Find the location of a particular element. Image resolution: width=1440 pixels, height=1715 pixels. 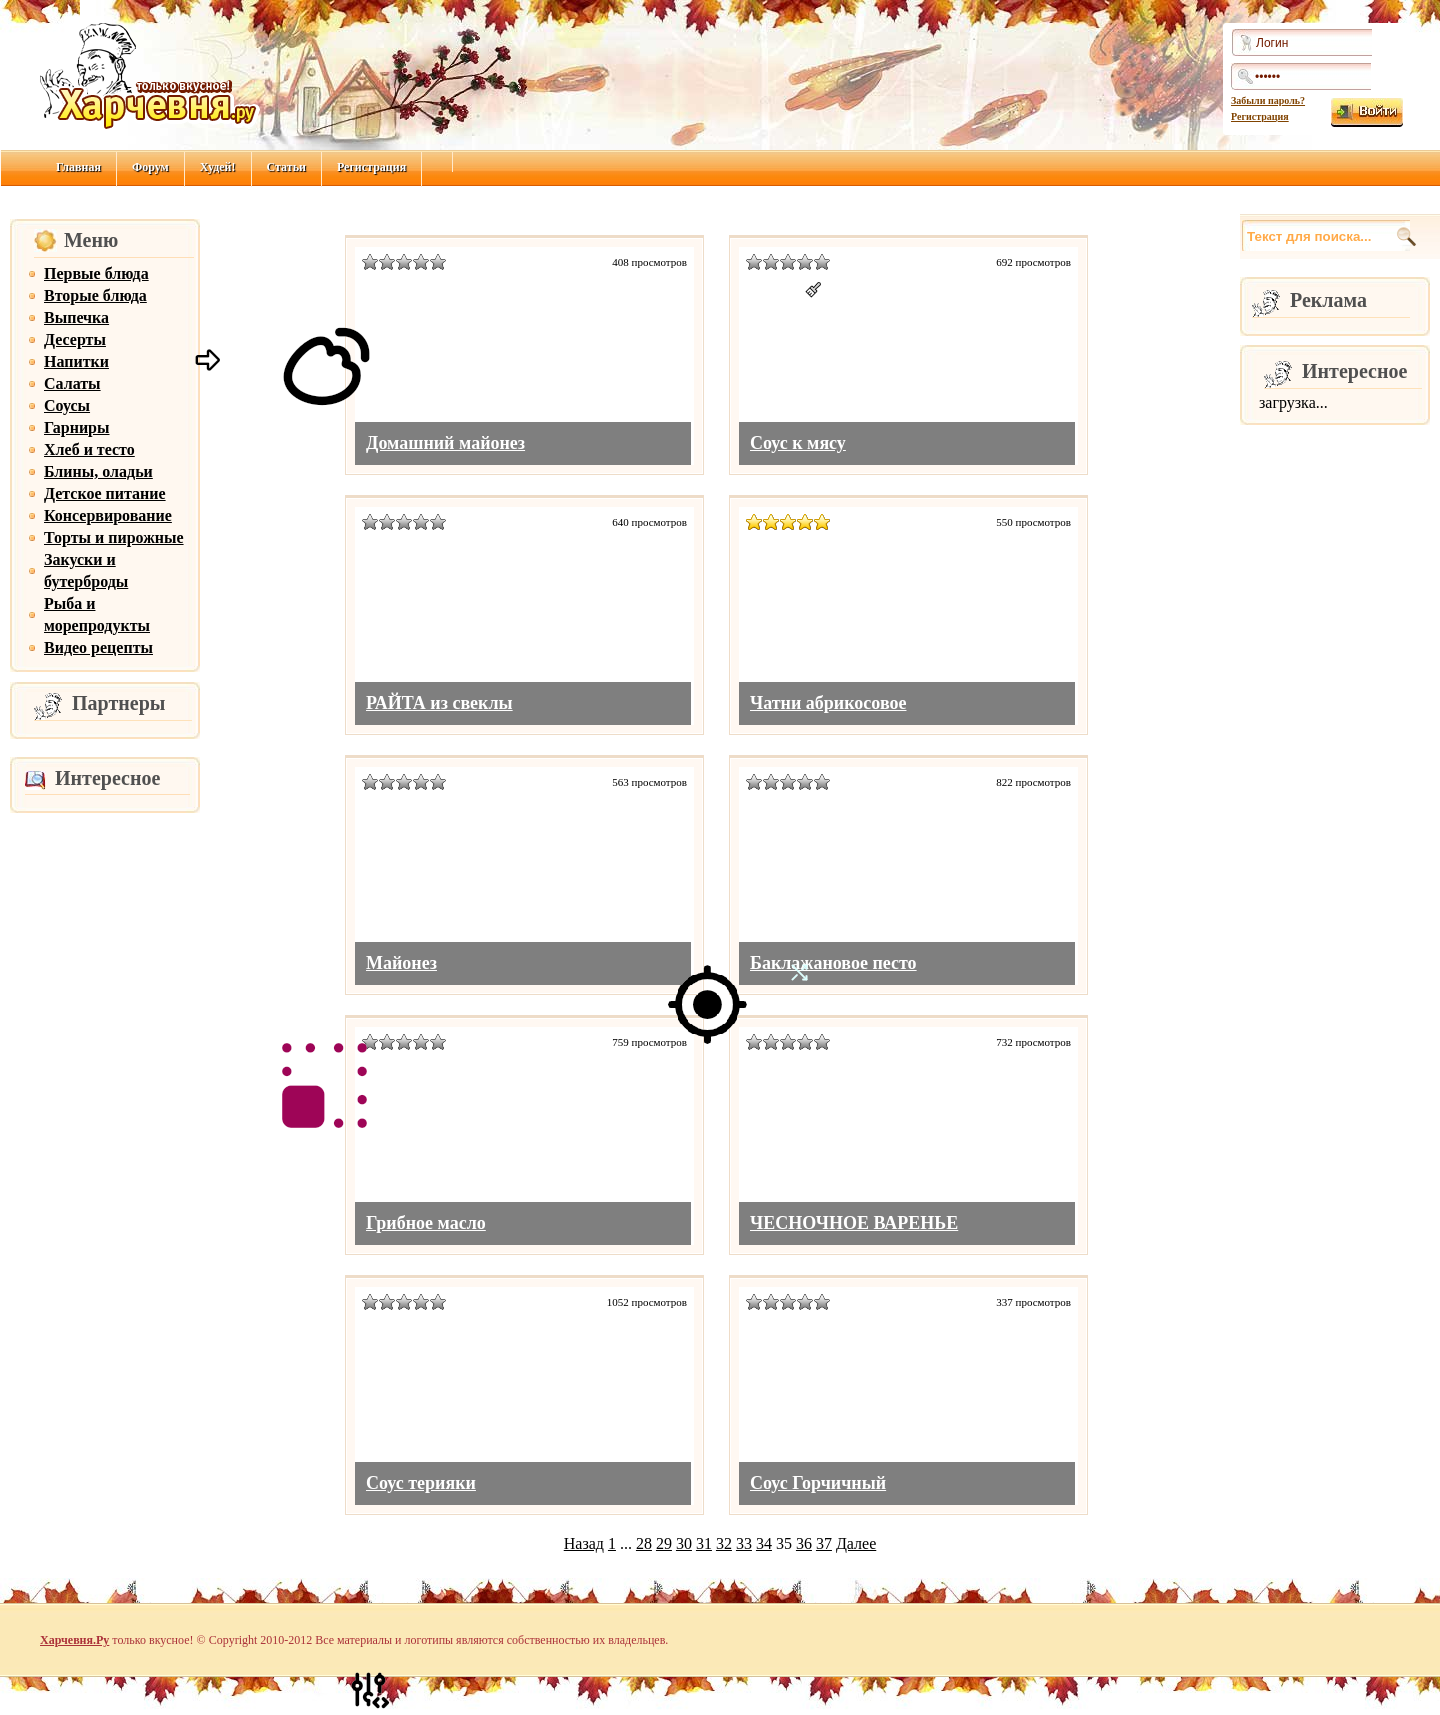

adjust code editor settings is located at coordinates (368, 1689).